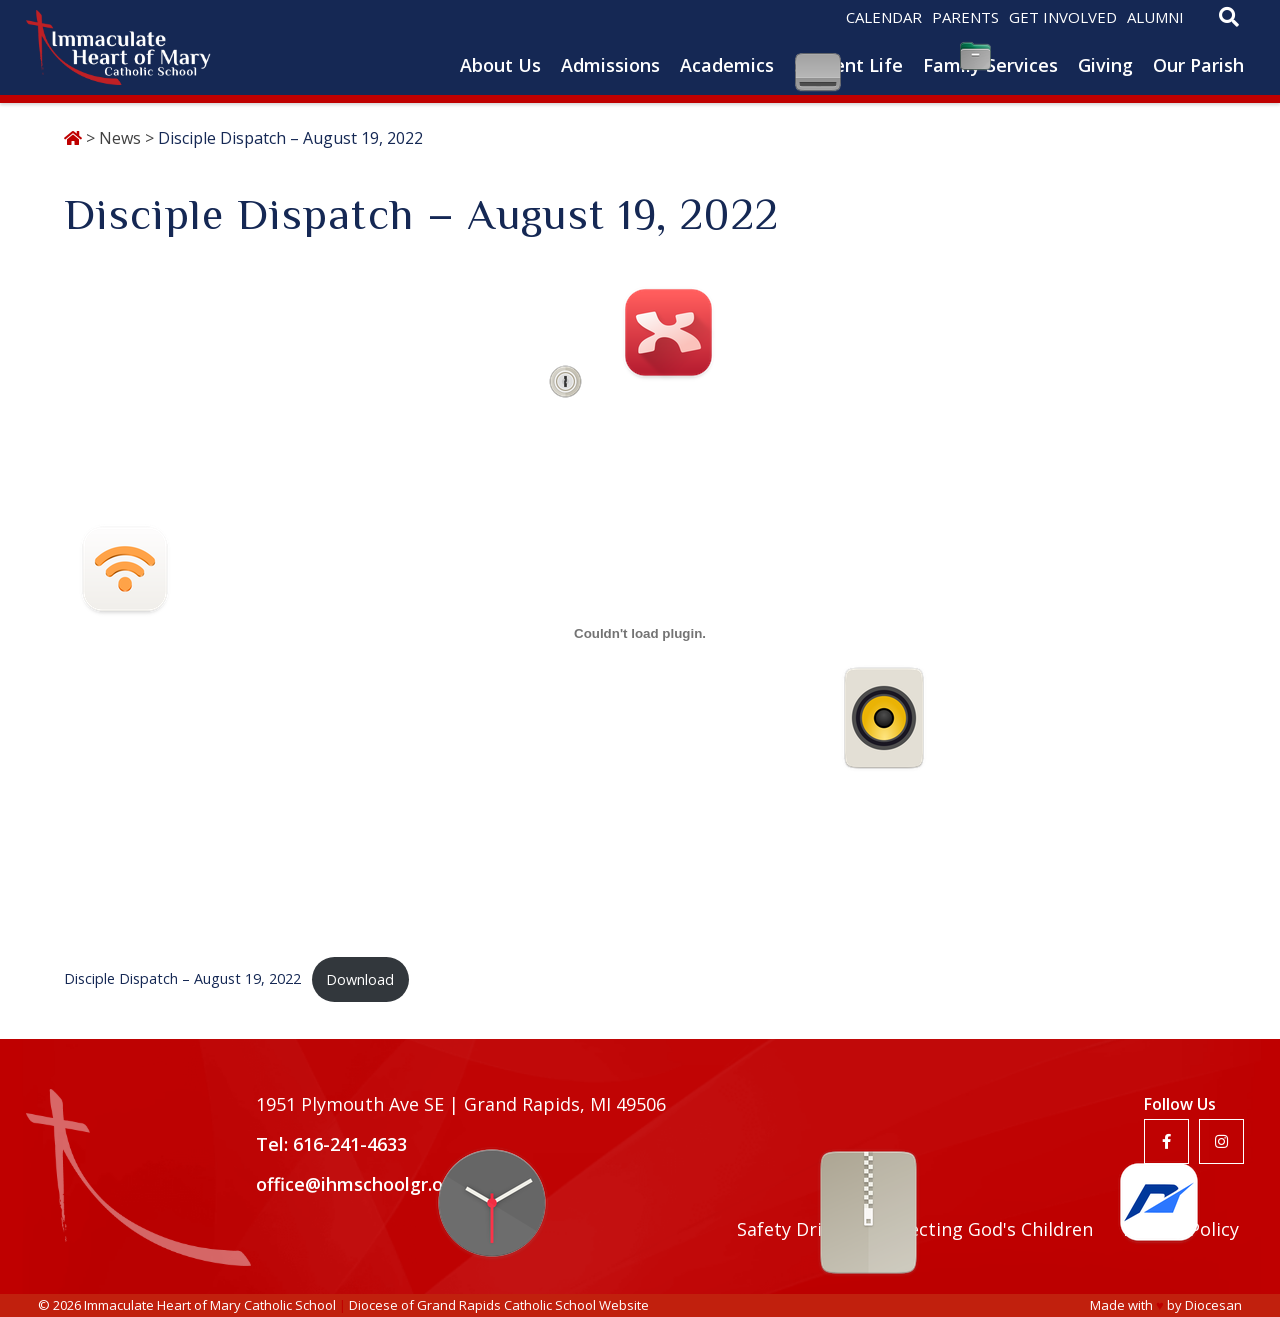 This screenshot has width=1280, height=1317. Describe the element at coordinates (565, 381) in the screenshot. I see `open passwords and keys manager` at that location.